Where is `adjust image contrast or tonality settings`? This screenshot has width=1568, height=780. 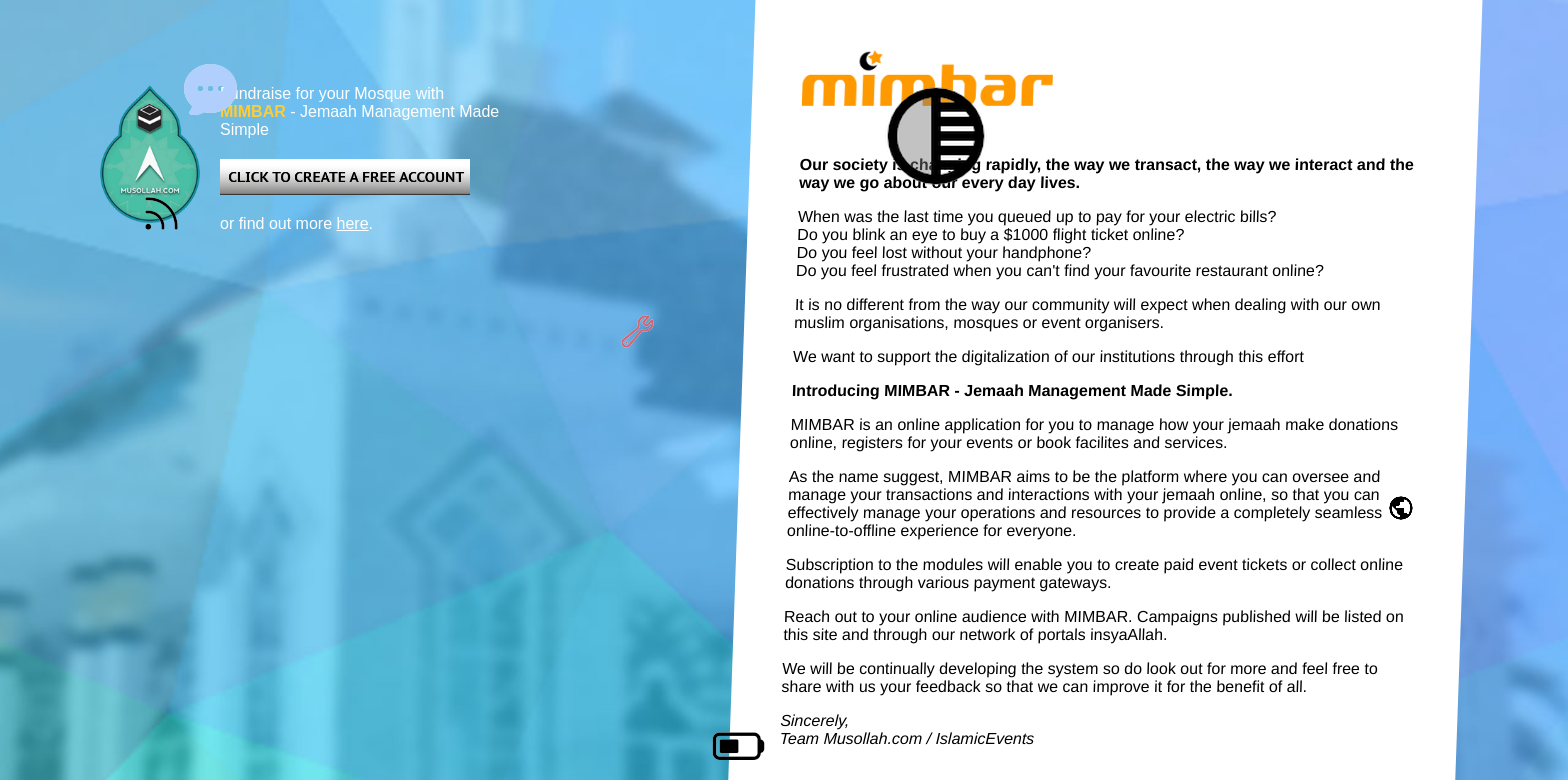
adjust image contrast or tonality settings is located at coordinates (936, 136).